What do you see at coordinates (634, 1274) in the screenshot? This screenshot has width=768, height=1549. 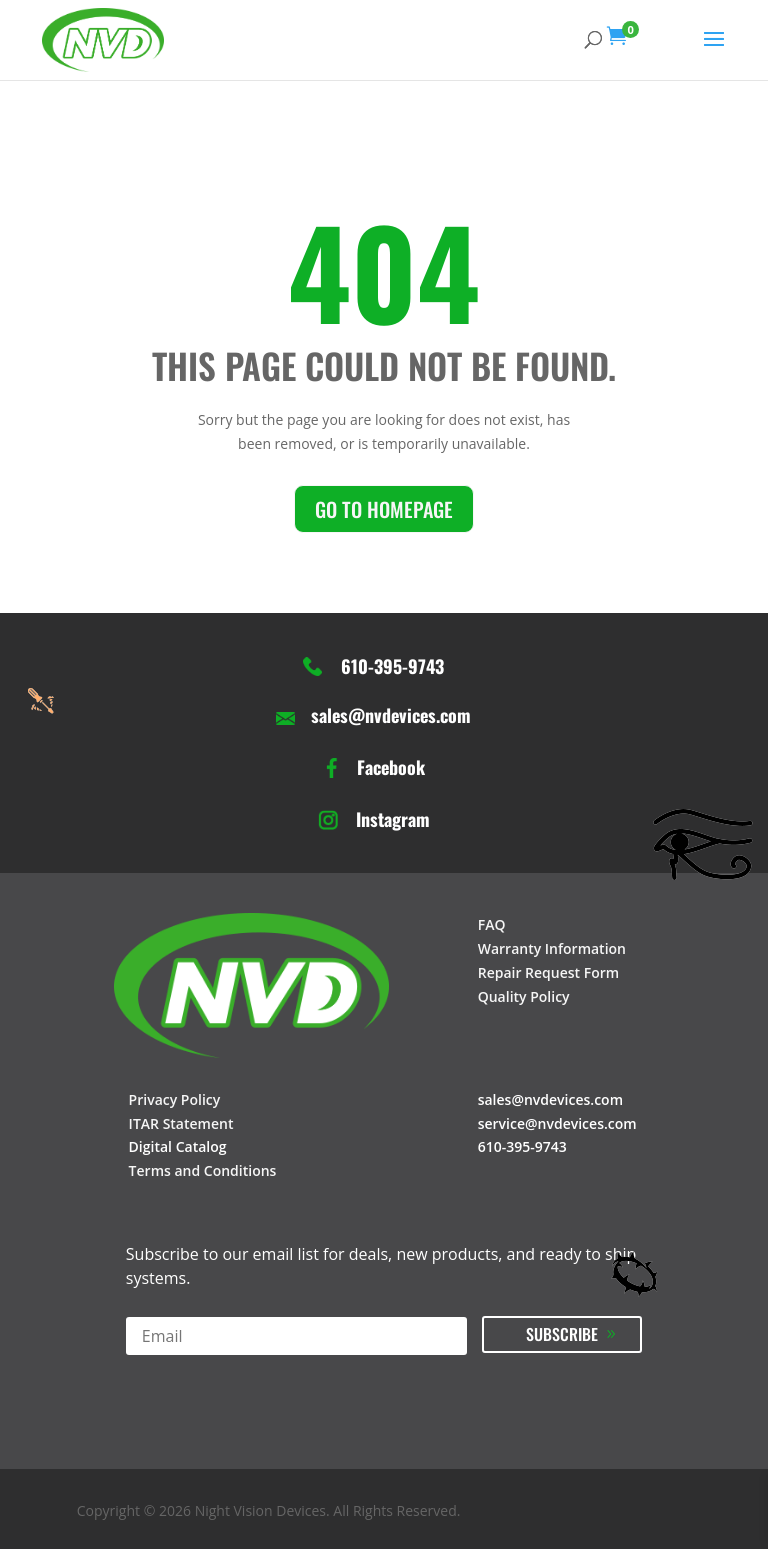 I see `indicates a religious or Easter-themed game element` at bounding box center [634, 1274].